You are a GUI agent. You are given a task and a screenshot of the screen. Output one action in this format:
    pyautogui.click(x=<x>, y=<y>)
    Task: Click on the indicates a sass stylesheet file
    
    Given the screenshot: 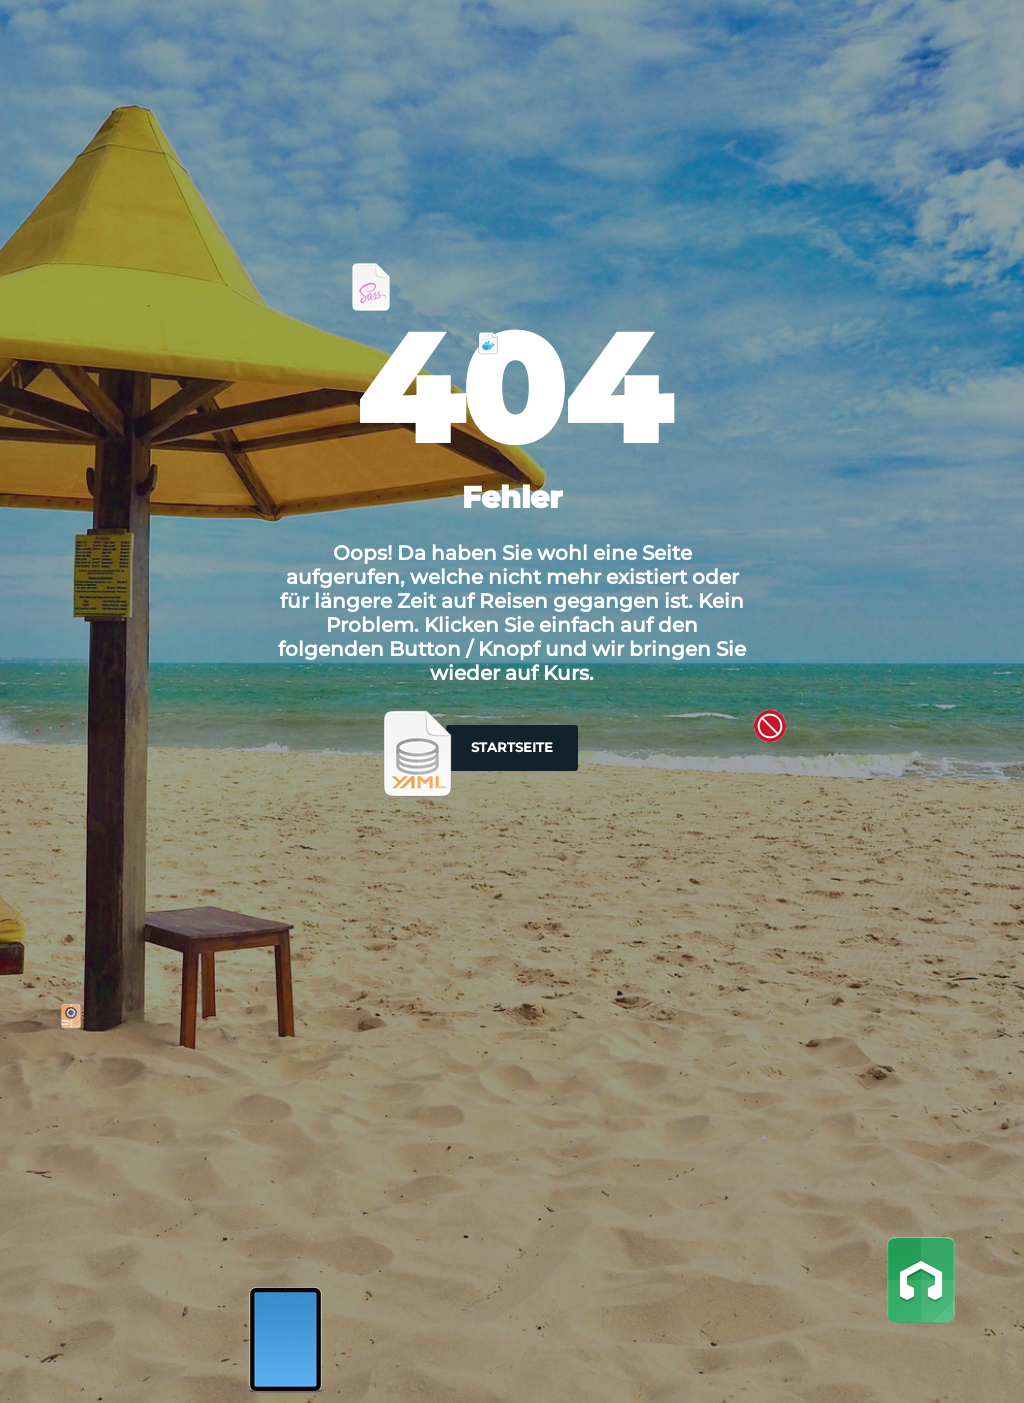 What is the action you would take?
    pyautogui.click(x=371, y=287)
    